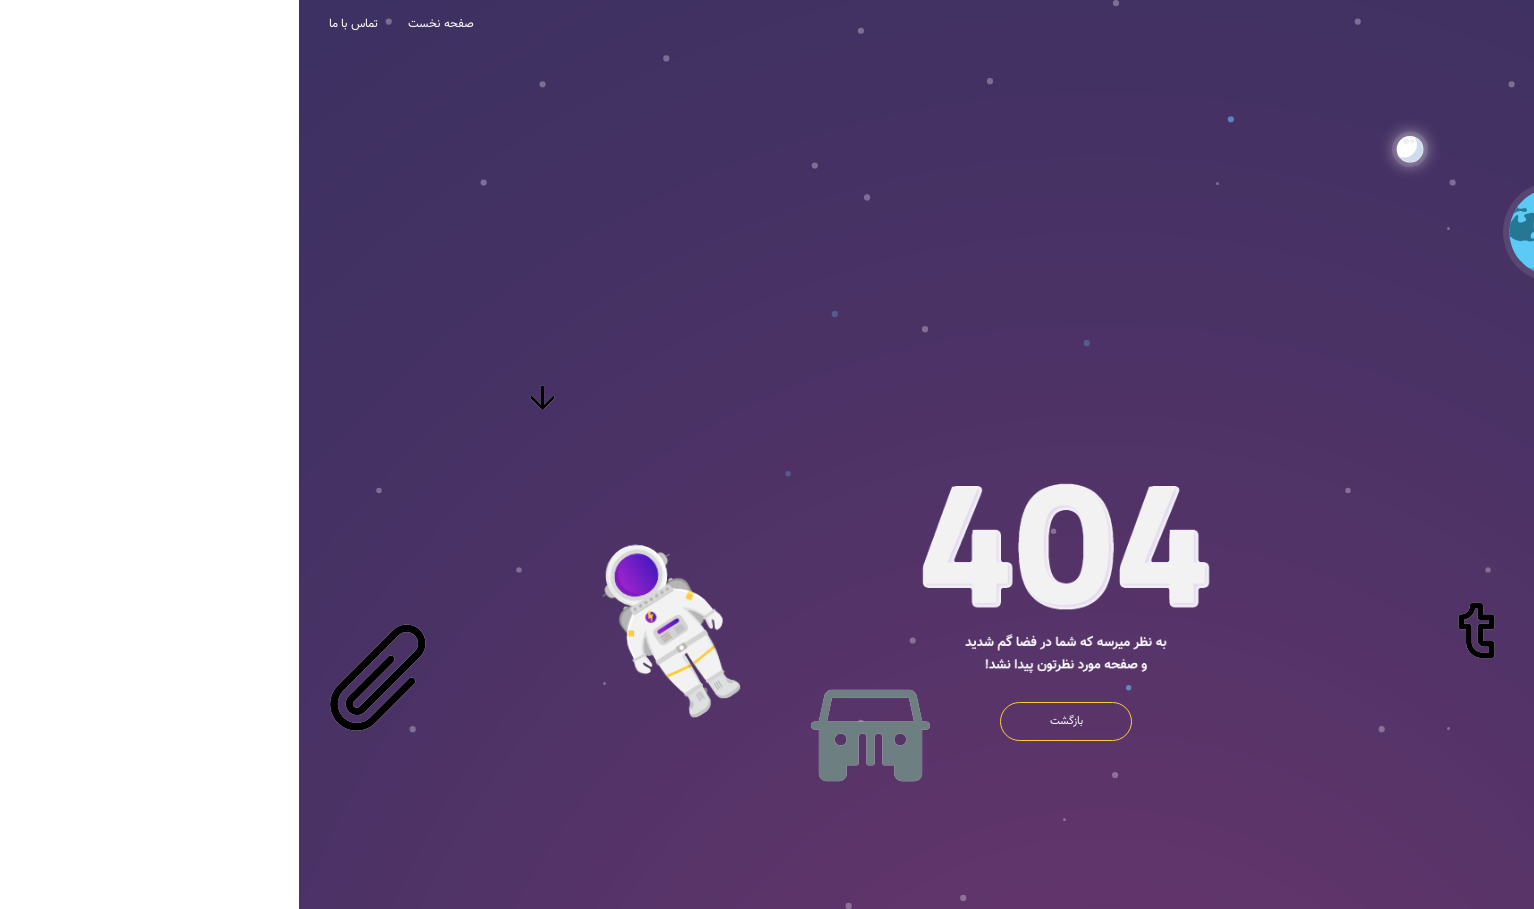 The width and height of the screenshot is (1534, 909). What do you see at coordinates (379, 677) in the screenshot?
I see `attach a file to your message` at bounding box center [379, 677].